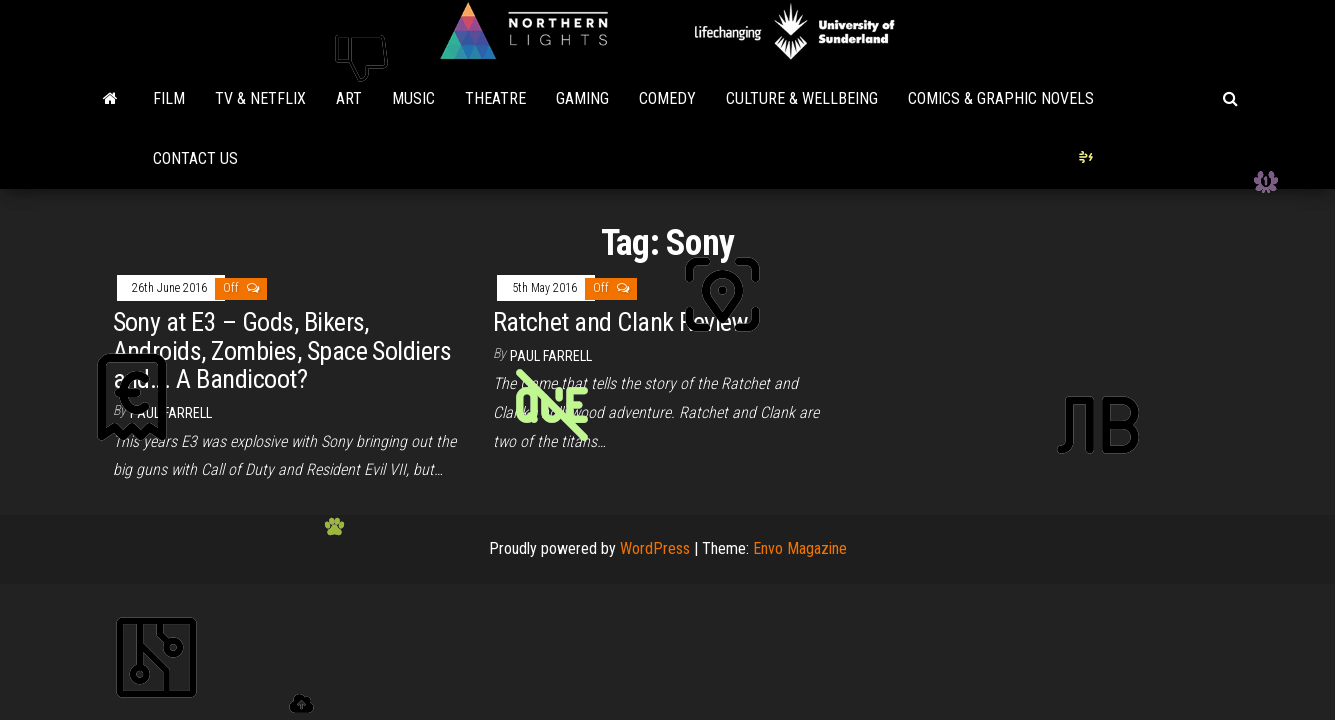 The height and width of the screenshot is (720, 1335). Describe the element at coordinates (1266, 182) in the screenshot. I see `indicates first place or top ranking` at that location.